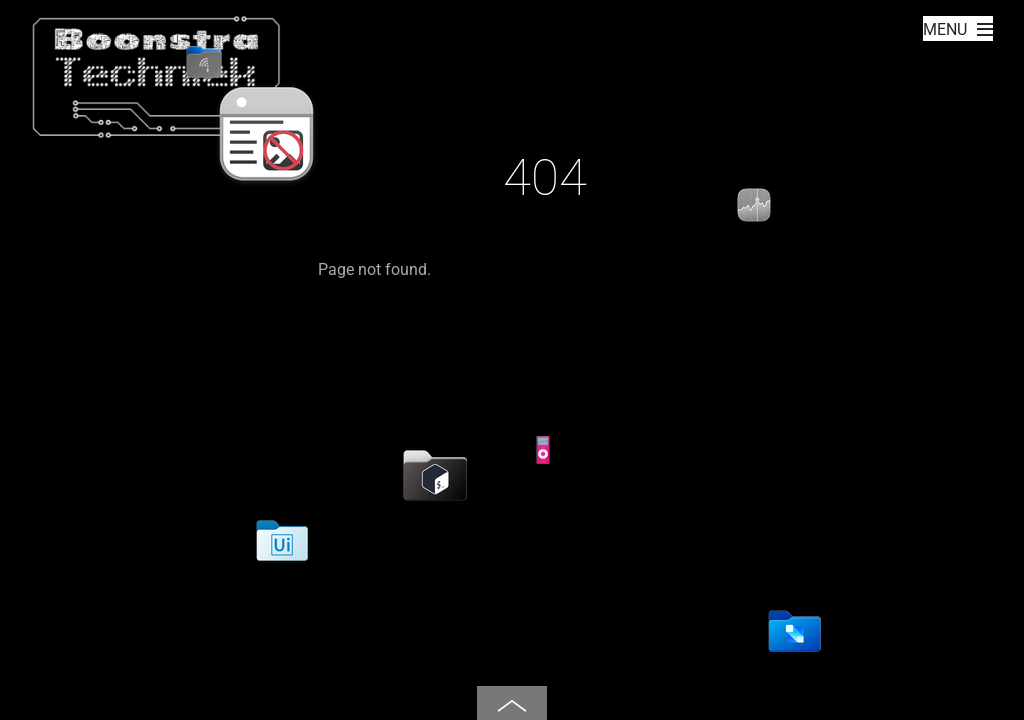  I want to click on folder containing UiPath automation projects, so click(282, 542).